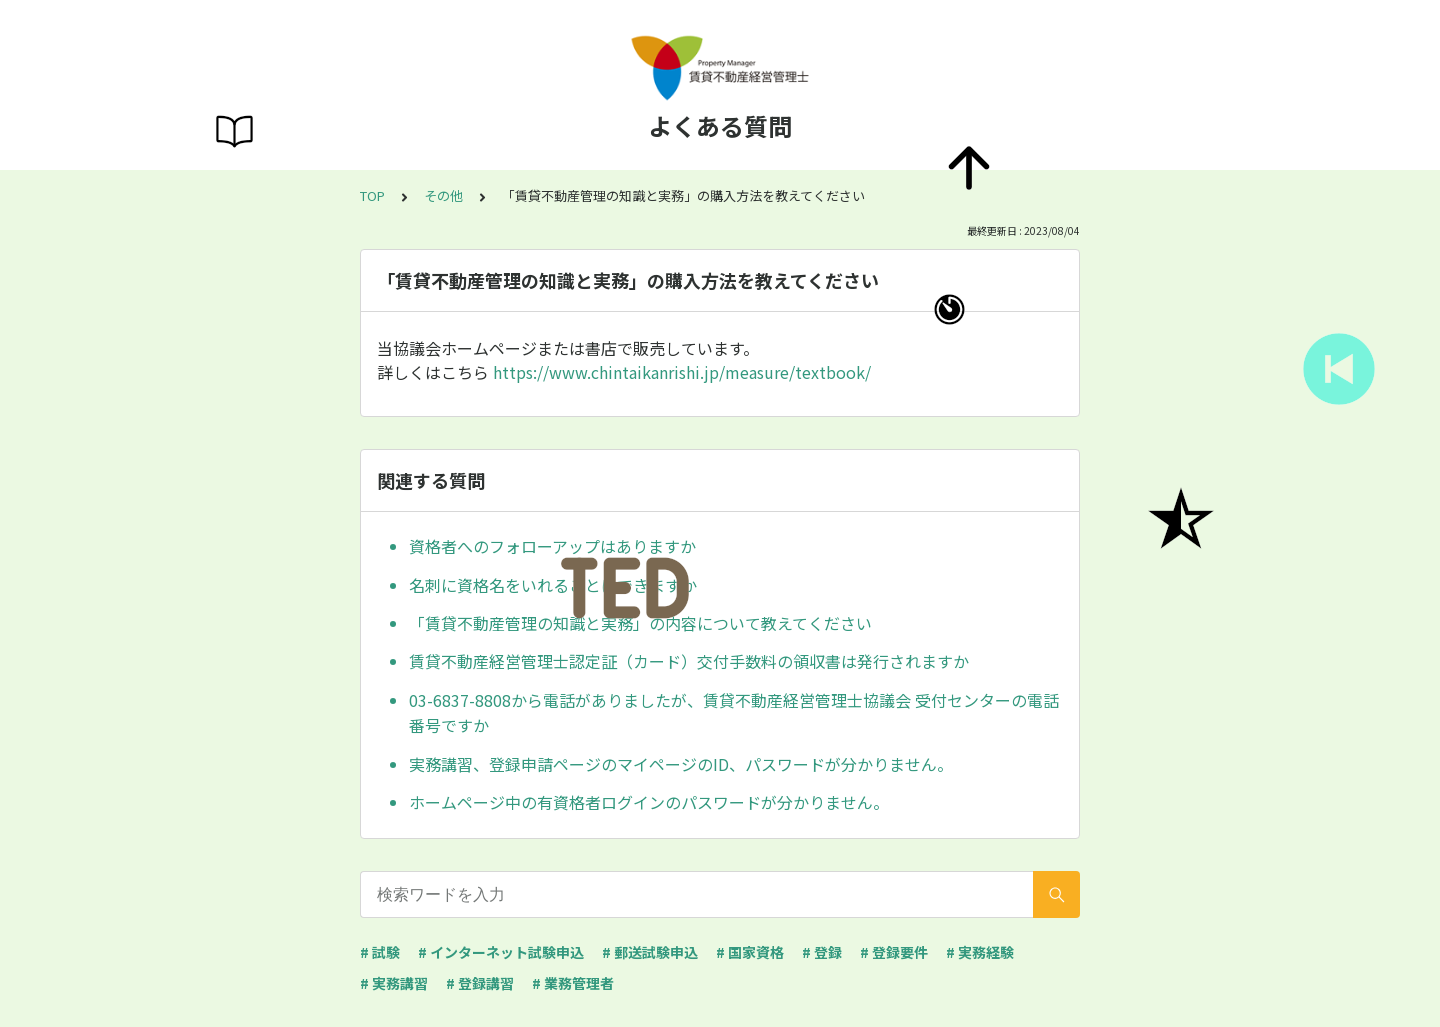  I want to click on skip to previous track, so click(1339, 369).